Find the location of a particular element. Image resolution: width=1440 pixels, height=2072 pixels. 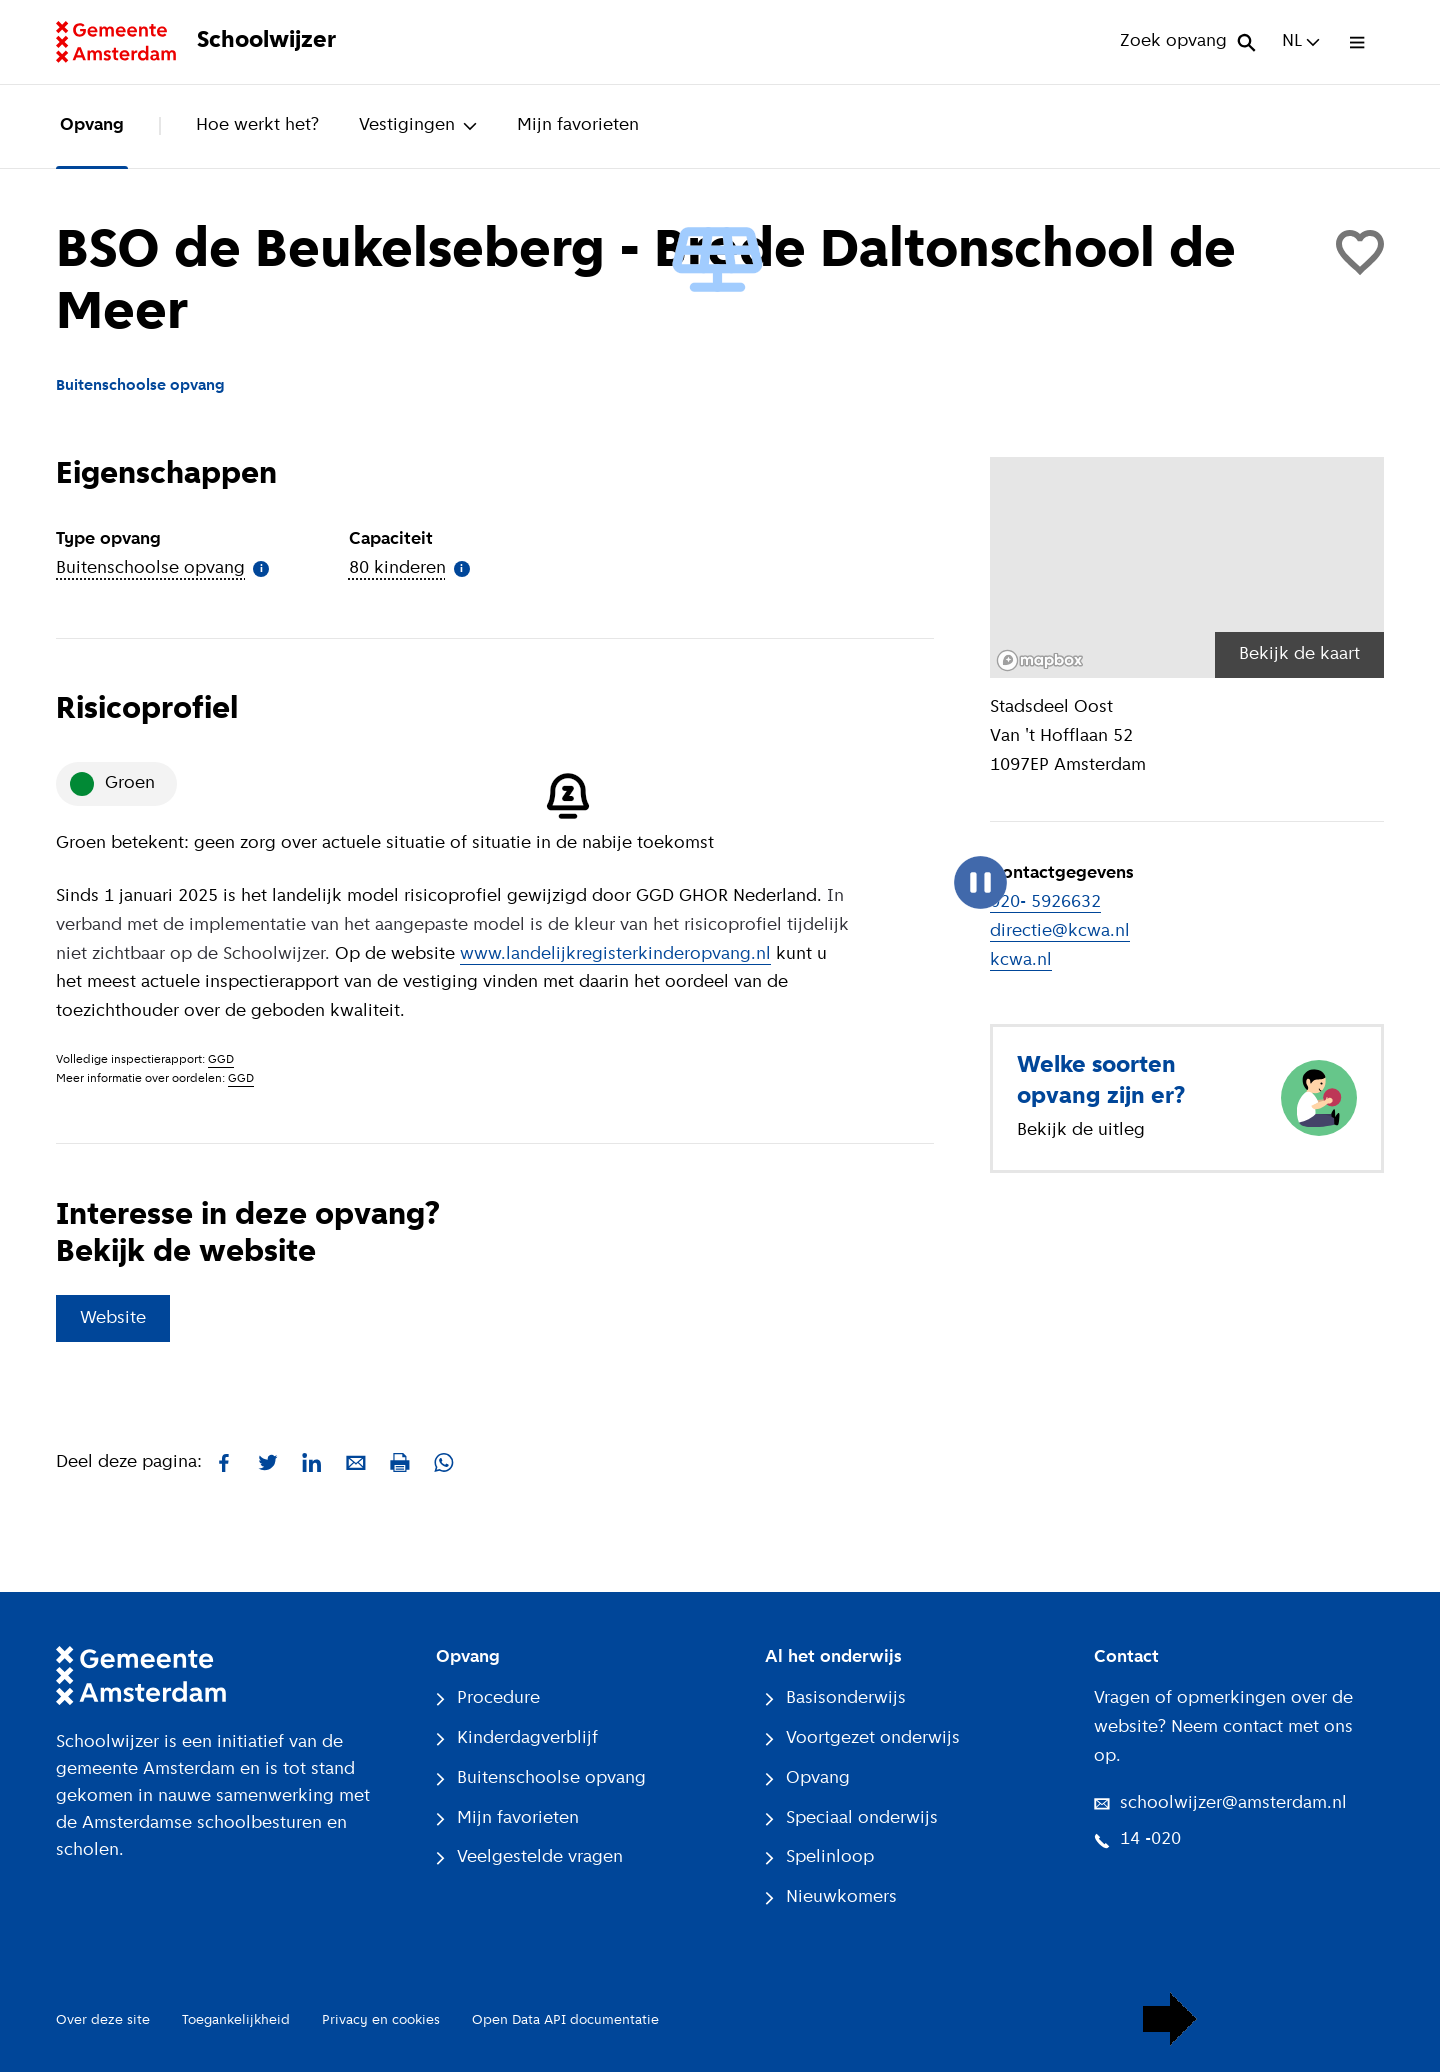

snooze notifications is located at coordinates (568, 796).